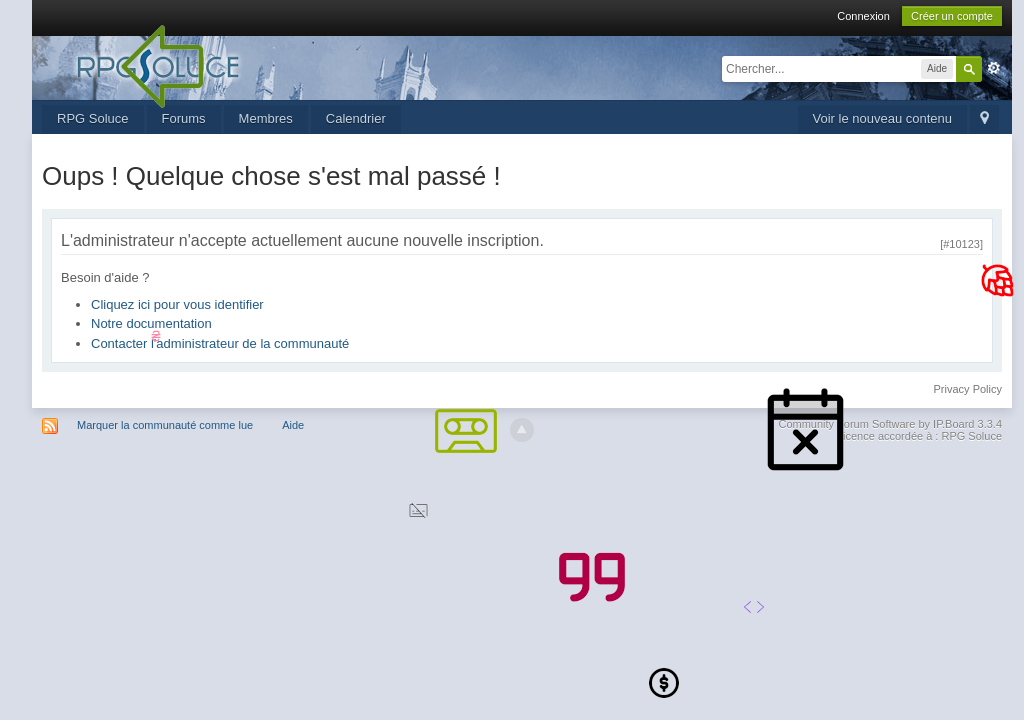  I want to click on access audio recordings or voice memos, so click(466, 431).